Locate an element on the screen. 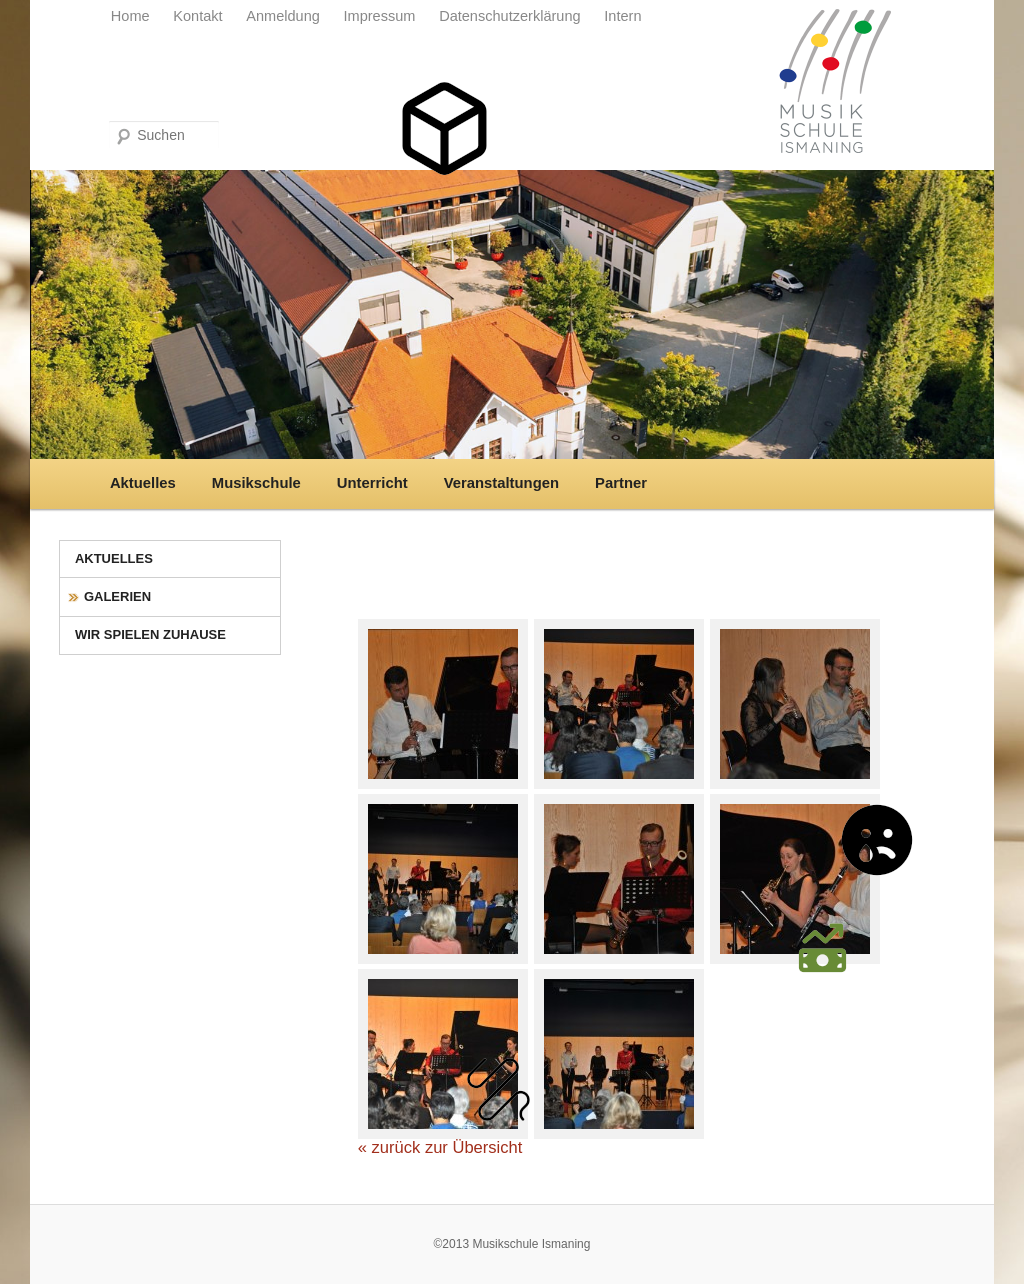 Image resolution: width=1024 pixels, height=1284 pixels. access freehand drawing or annotation tools is located at coordinates (498, 1089).